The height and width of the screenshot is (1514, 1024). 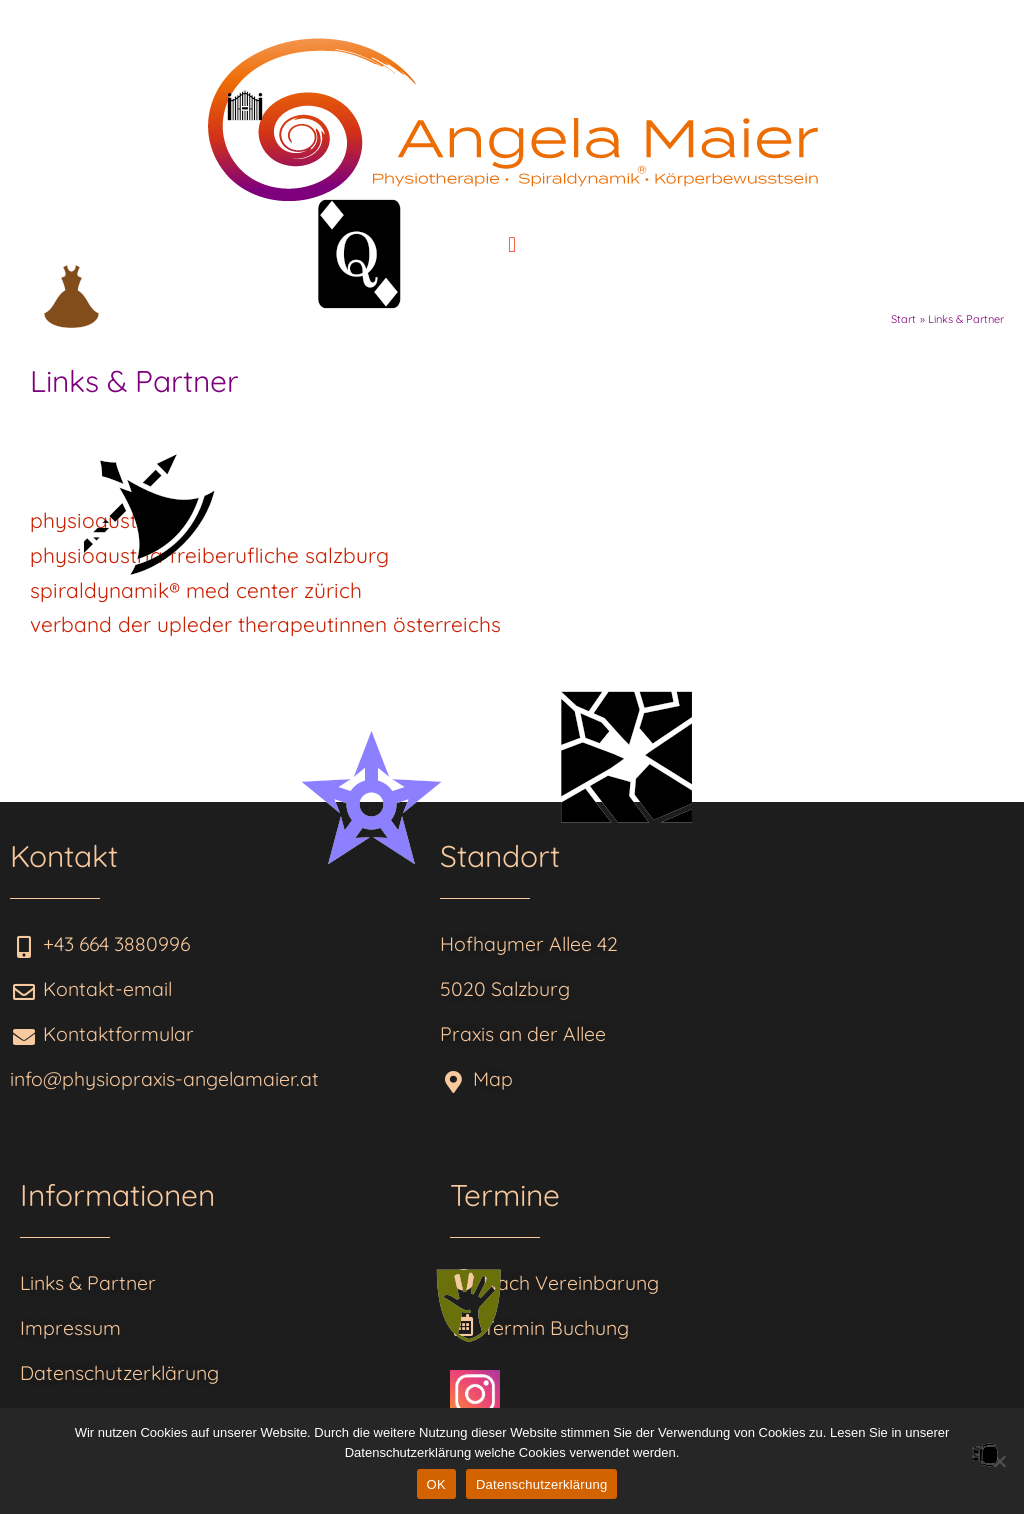 I want to click on select knee pad equipment for your character, so click(x=985, y=1455).